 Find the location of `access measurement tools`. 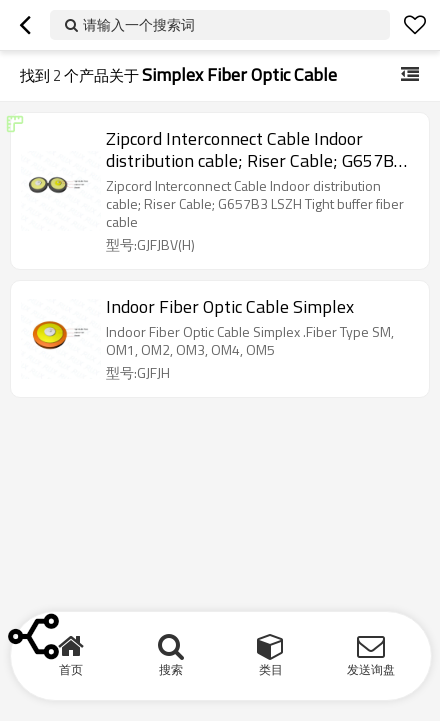

access measurement tools is located at coordinates (15, 124).